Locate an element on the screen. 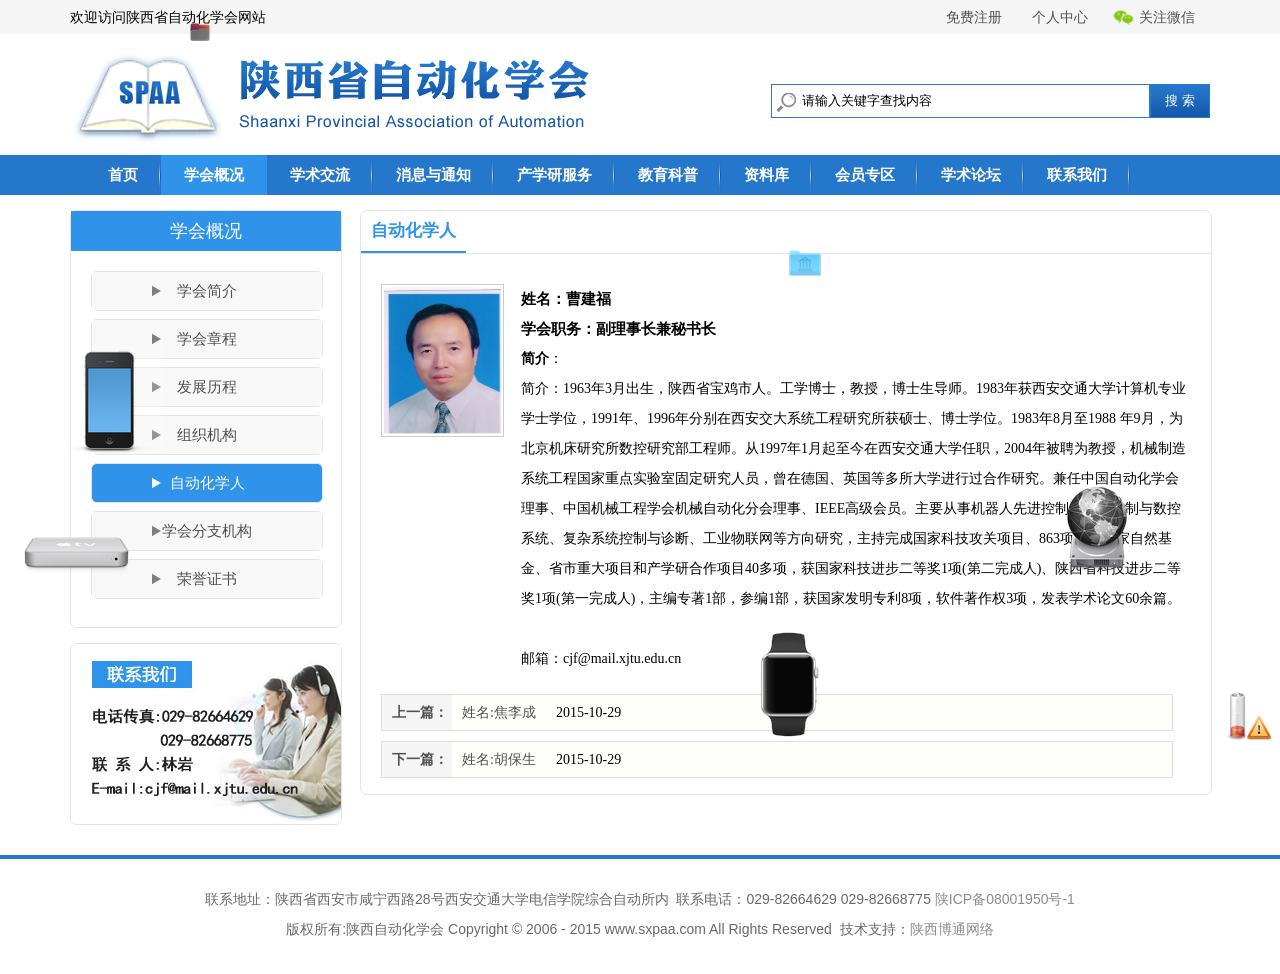 The image size is (1280, 974). access network boot volume is located at coordinates (1094, 528).